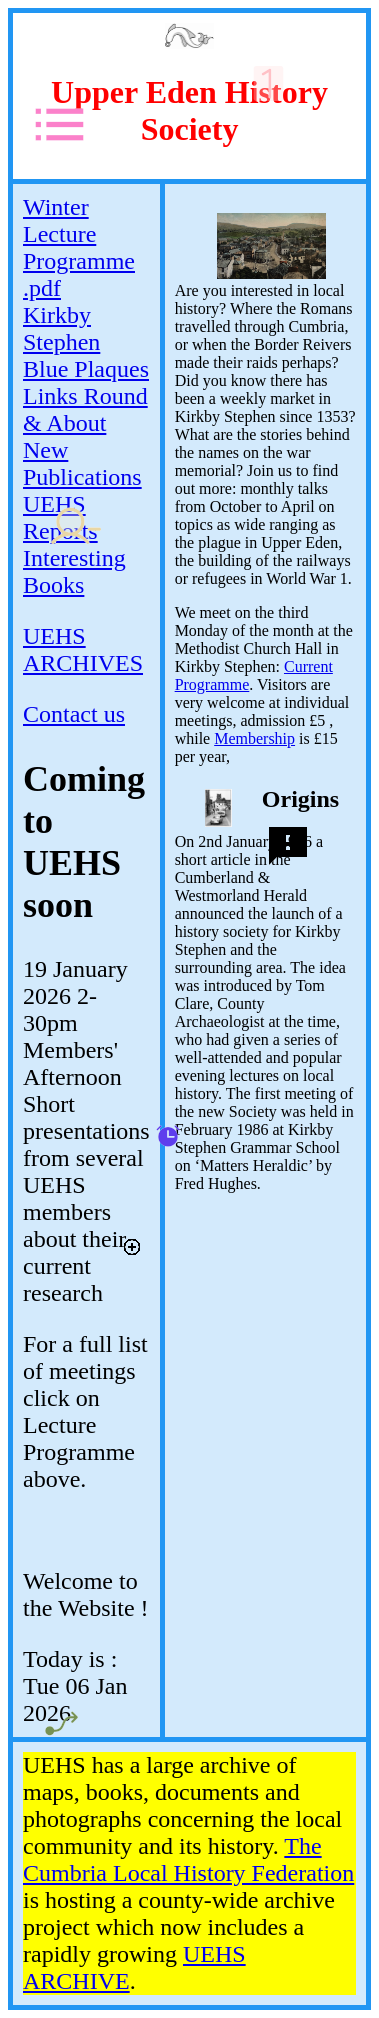 The width and height of the screenshot is (379, 2018). Describe the element at coordinates (168, 1136) in the screenshot. I see `set or view alarms` at that location.